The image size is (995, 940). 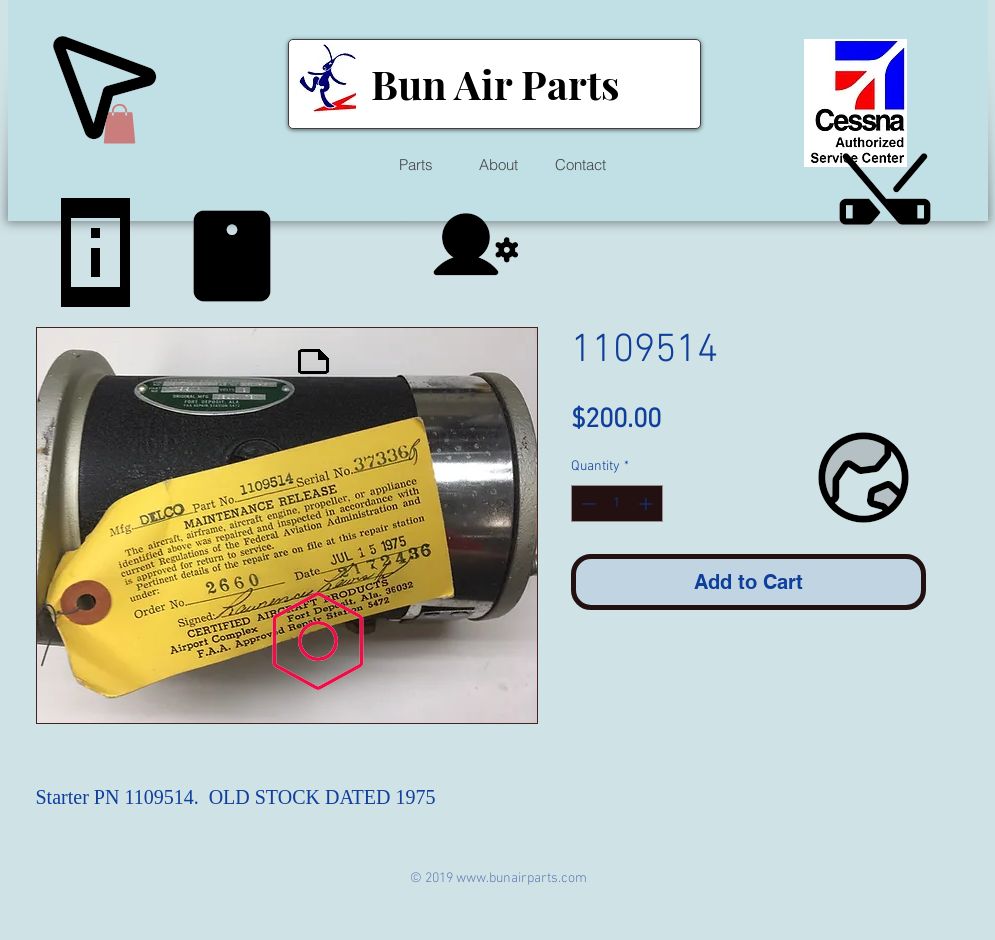 What do you see at coordinates (97, 80) in the screenshot?
I see `tap to navigate to a destination` at bounding box center [97, 80].